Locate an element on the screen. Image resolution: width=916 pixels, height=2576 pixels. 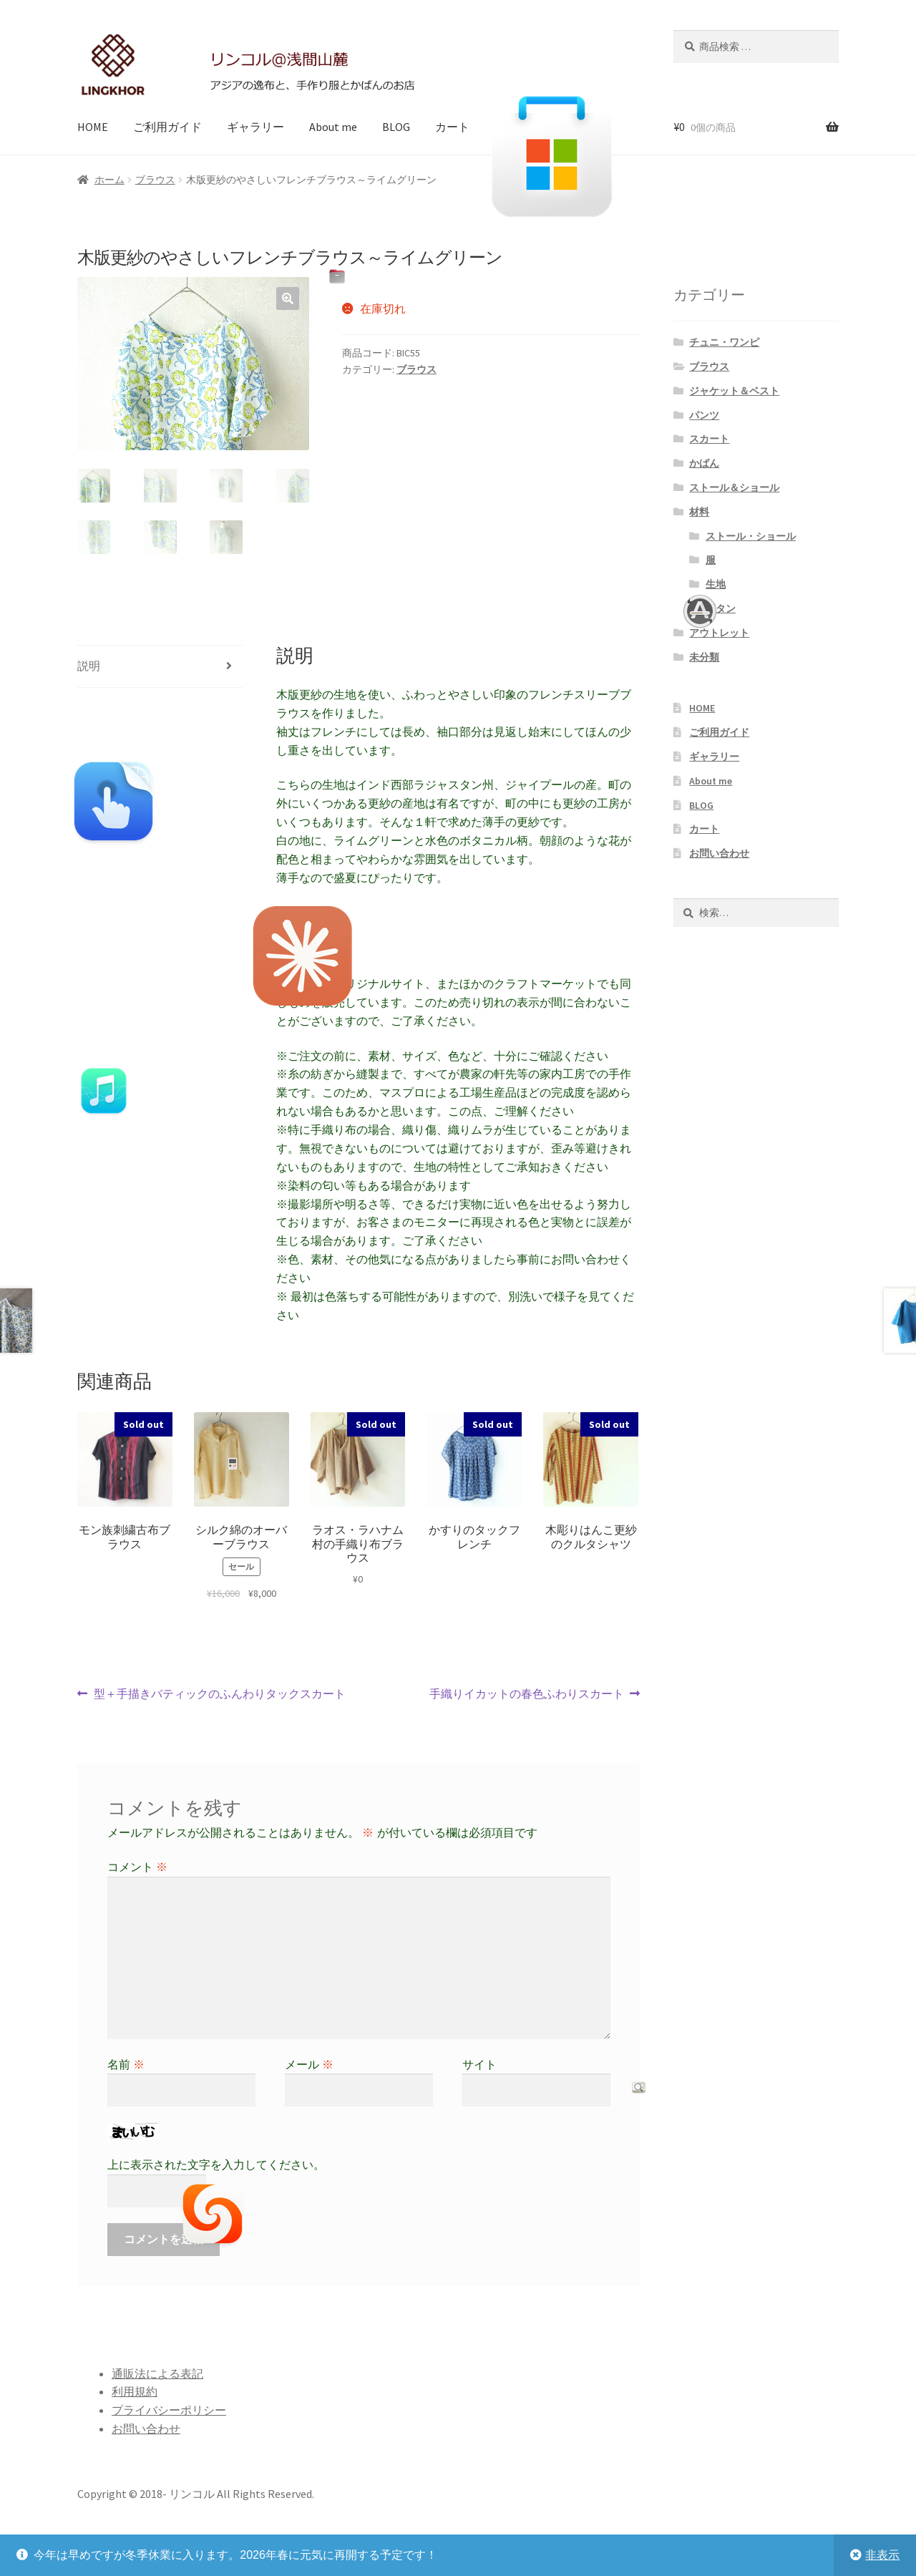
open the nautilus file manager is located at coordinates (337, 276).